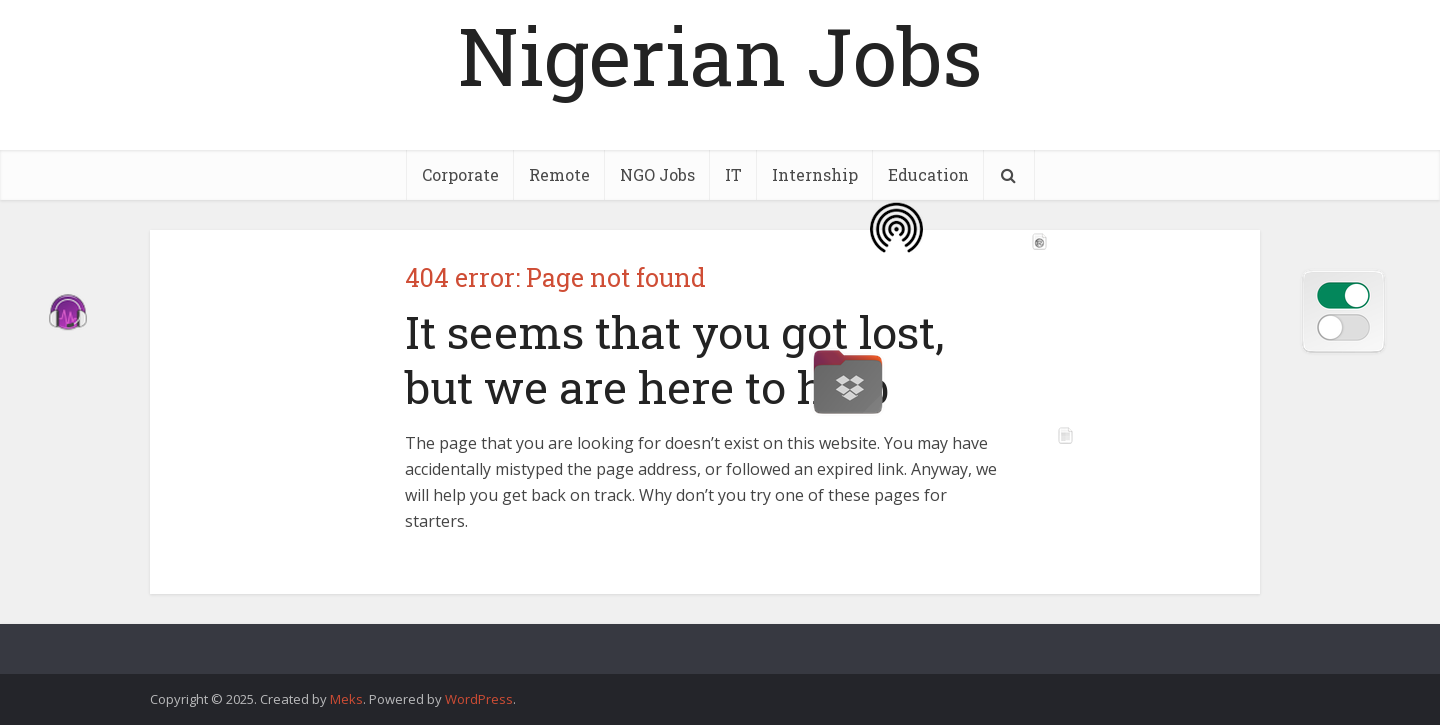 The image size is (1440, 725). Describe the element at coordinates (1039, 241) in the screenshot. I see `a rust programming language source file` at that location.